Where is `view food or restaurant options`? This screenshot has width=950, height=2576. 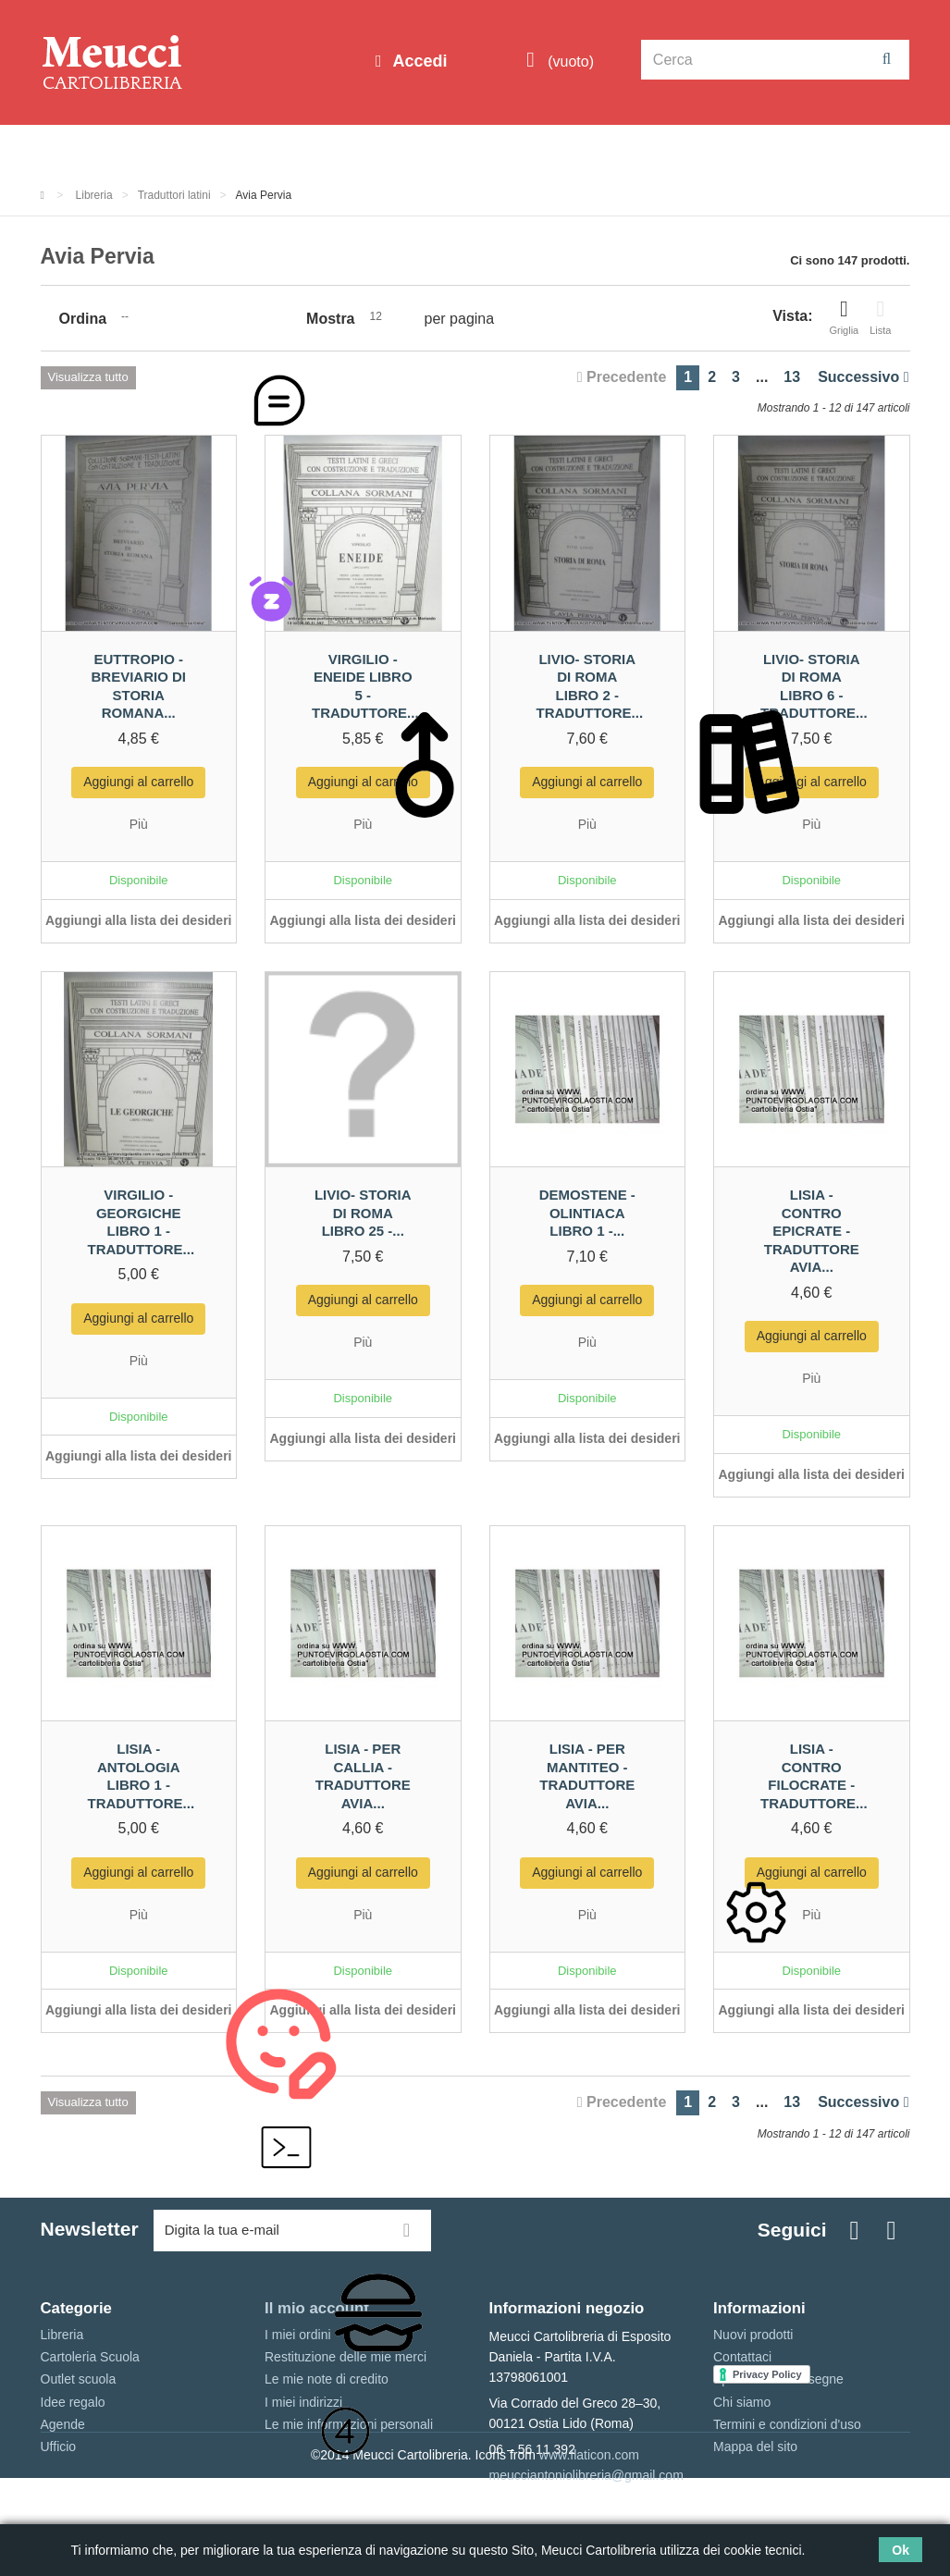 view food or restaurant options is located at coordinates (378, 2314).